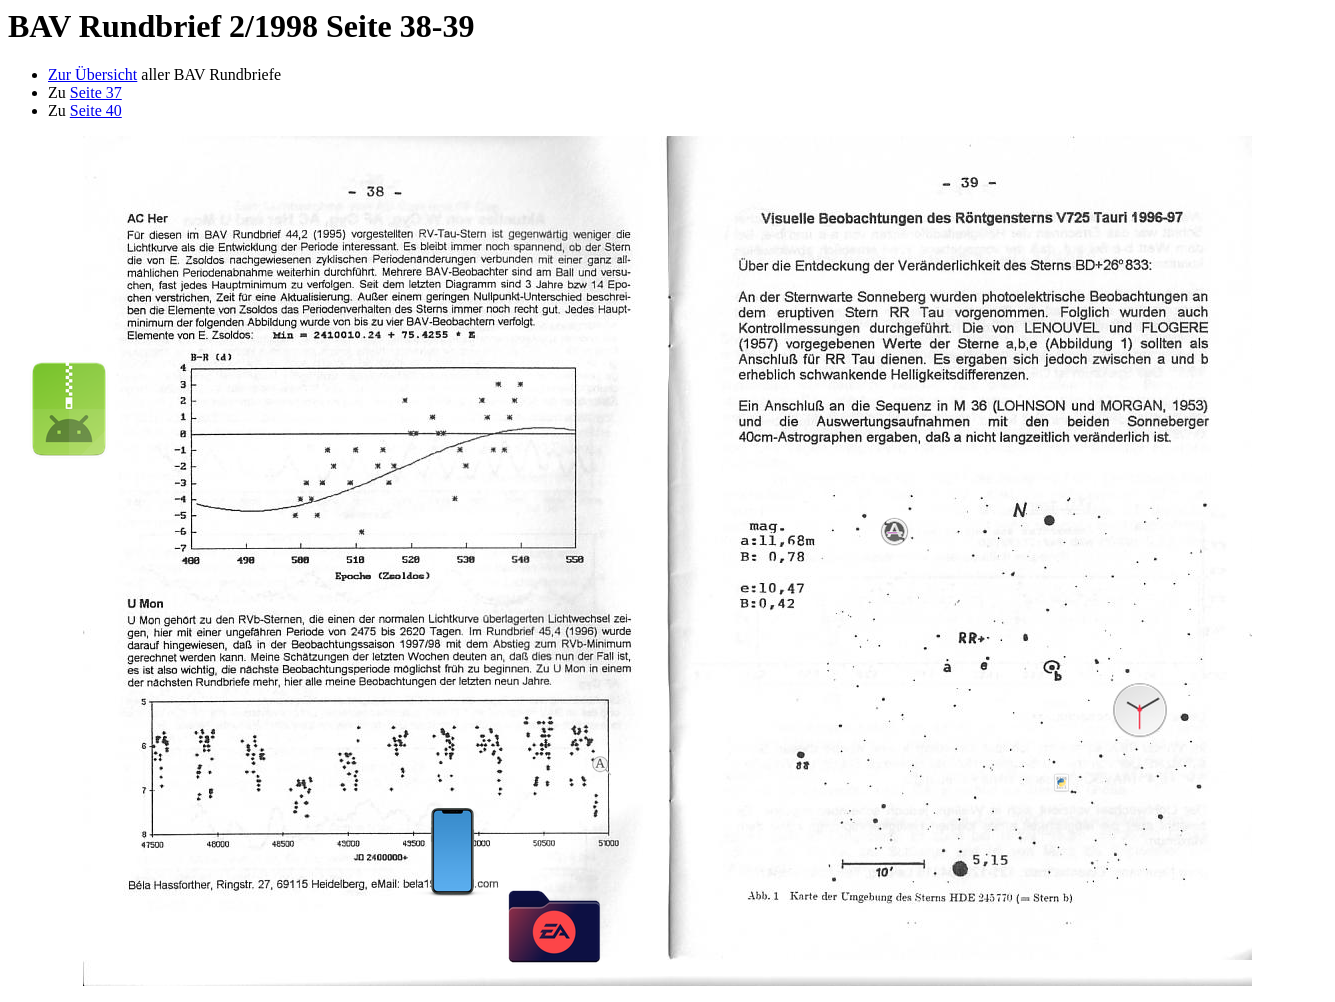 This screenshot has height=1002, width=1335. Describe the element at coordinates (1061, 782) in the screenshot. I see `python bytecode file (.pyc)` at that location.